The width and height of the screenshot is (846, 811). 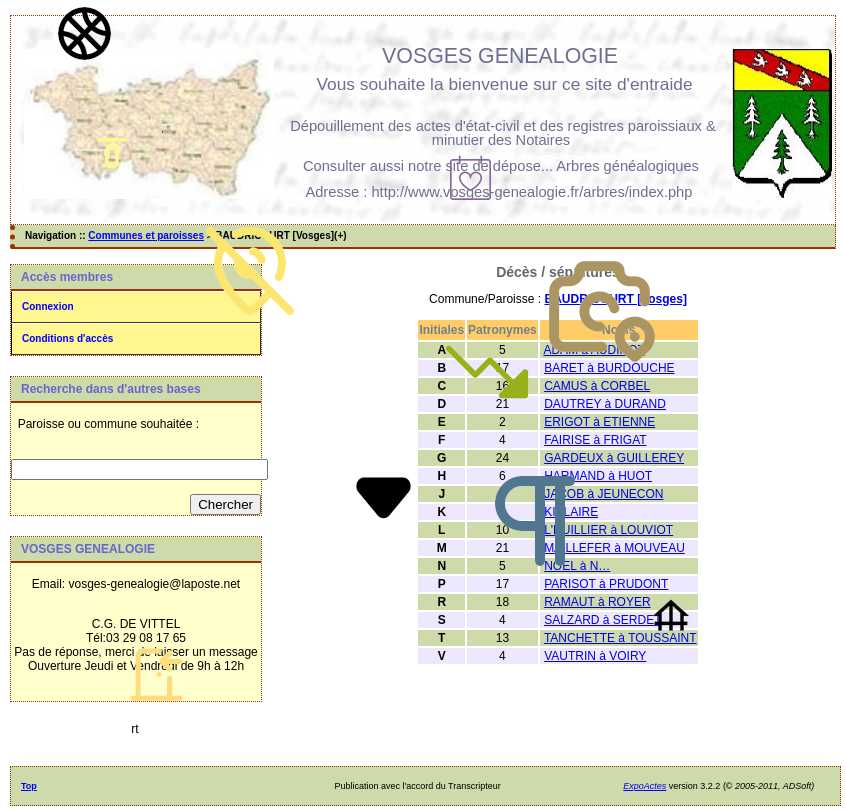 I want to click on align selected elements to top, so click(x=112, y=153).